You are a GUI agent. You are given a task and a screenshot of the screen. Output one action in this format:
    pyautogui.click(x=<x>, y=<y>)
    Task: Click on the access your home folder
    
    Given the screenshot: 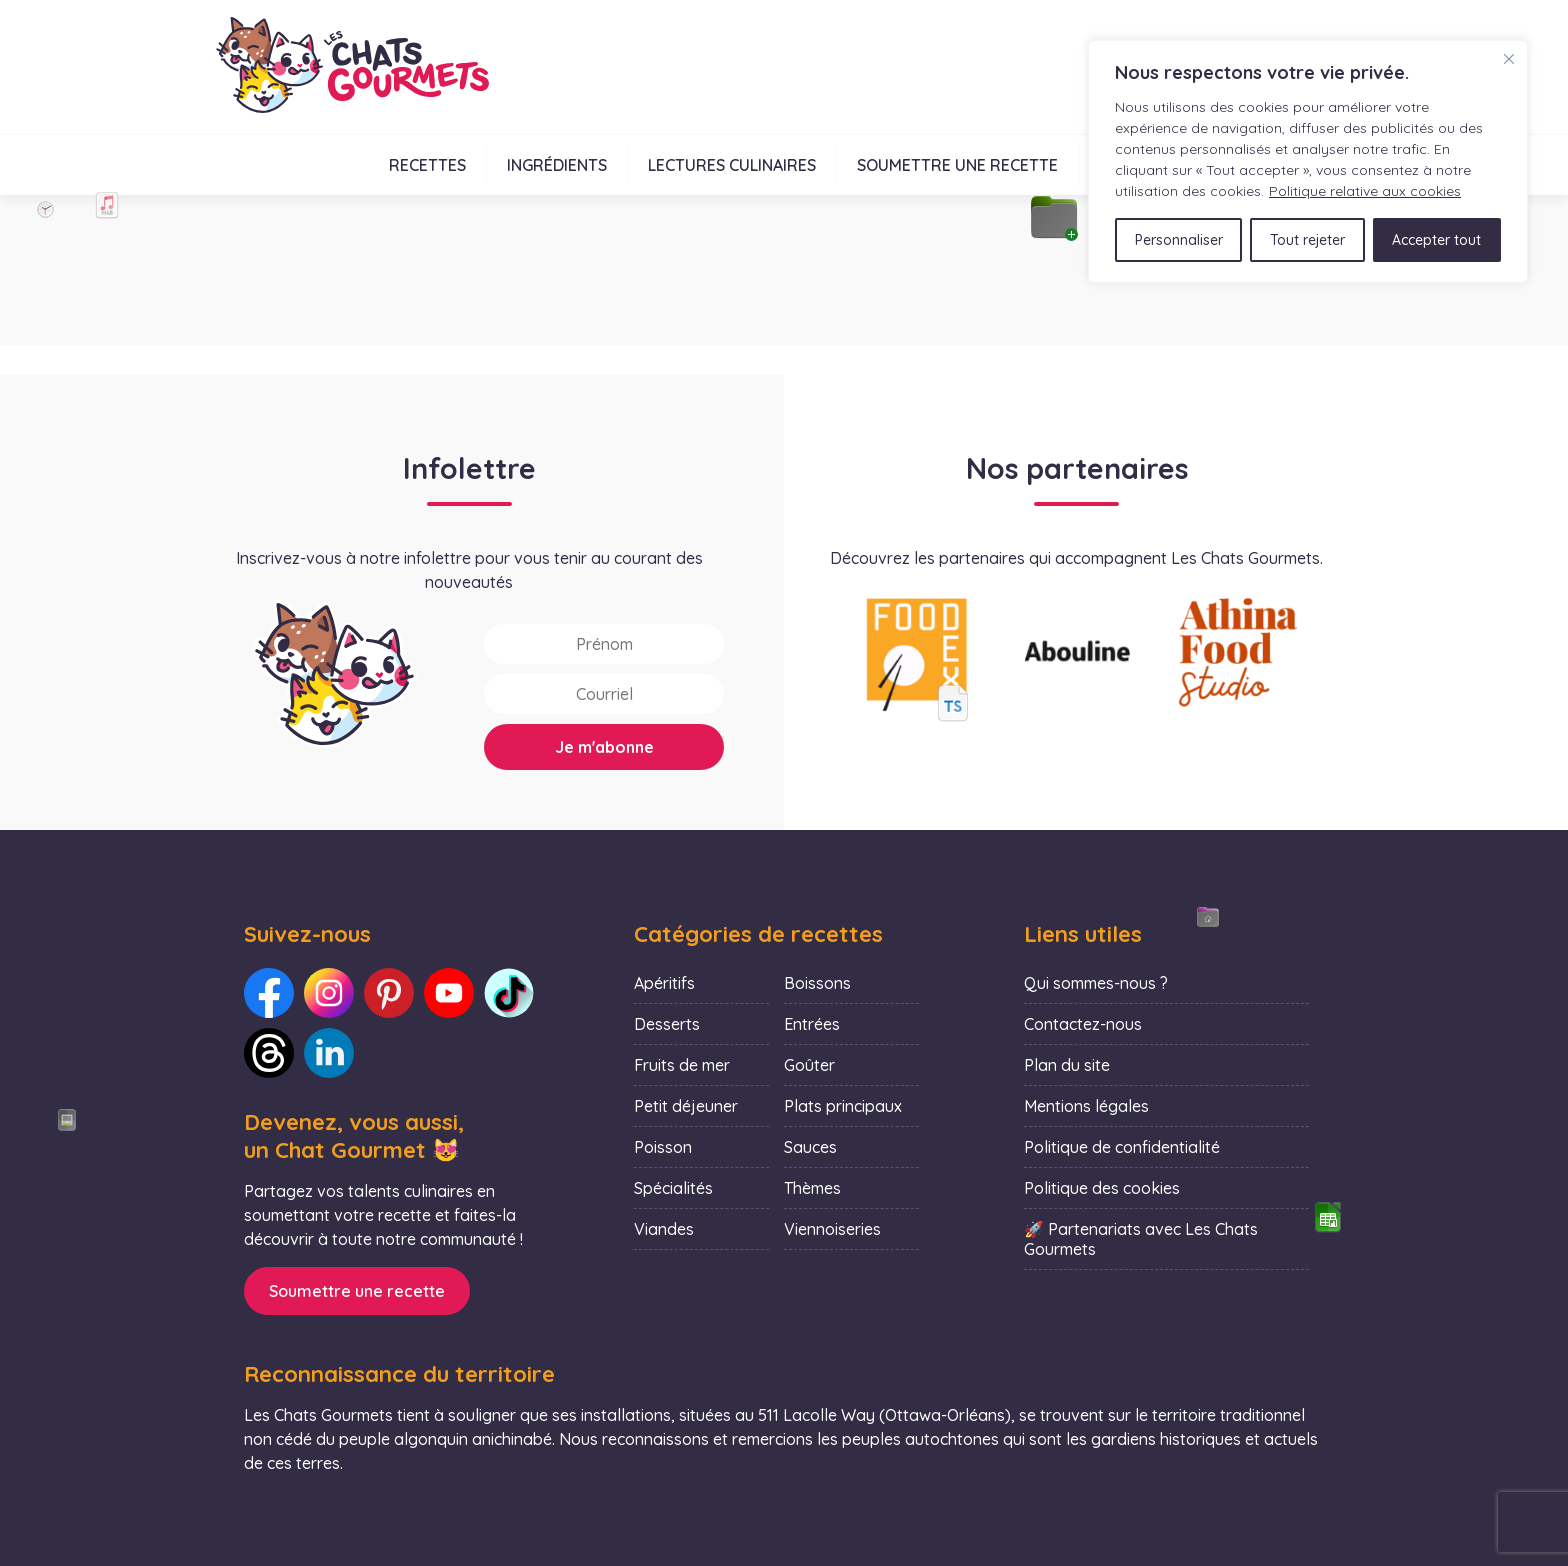 What is the action you would take?
    pyautogui.click(x=1208, y=917)
    